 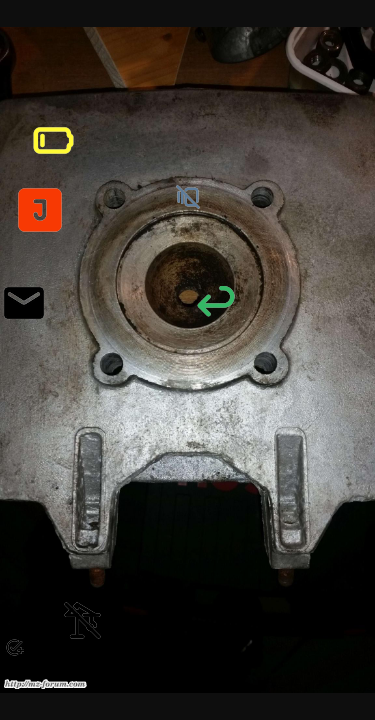 I want to click on access your email inbox, so click(x=24, y=303).